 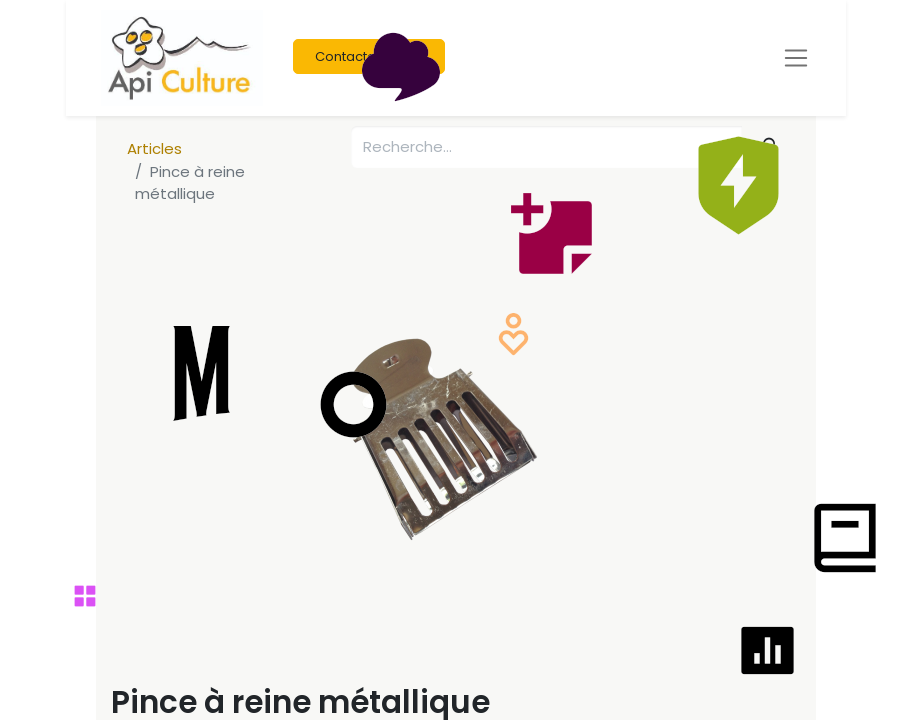 I want to click on empathize or show compassion for others, so click(x=513, y=334).